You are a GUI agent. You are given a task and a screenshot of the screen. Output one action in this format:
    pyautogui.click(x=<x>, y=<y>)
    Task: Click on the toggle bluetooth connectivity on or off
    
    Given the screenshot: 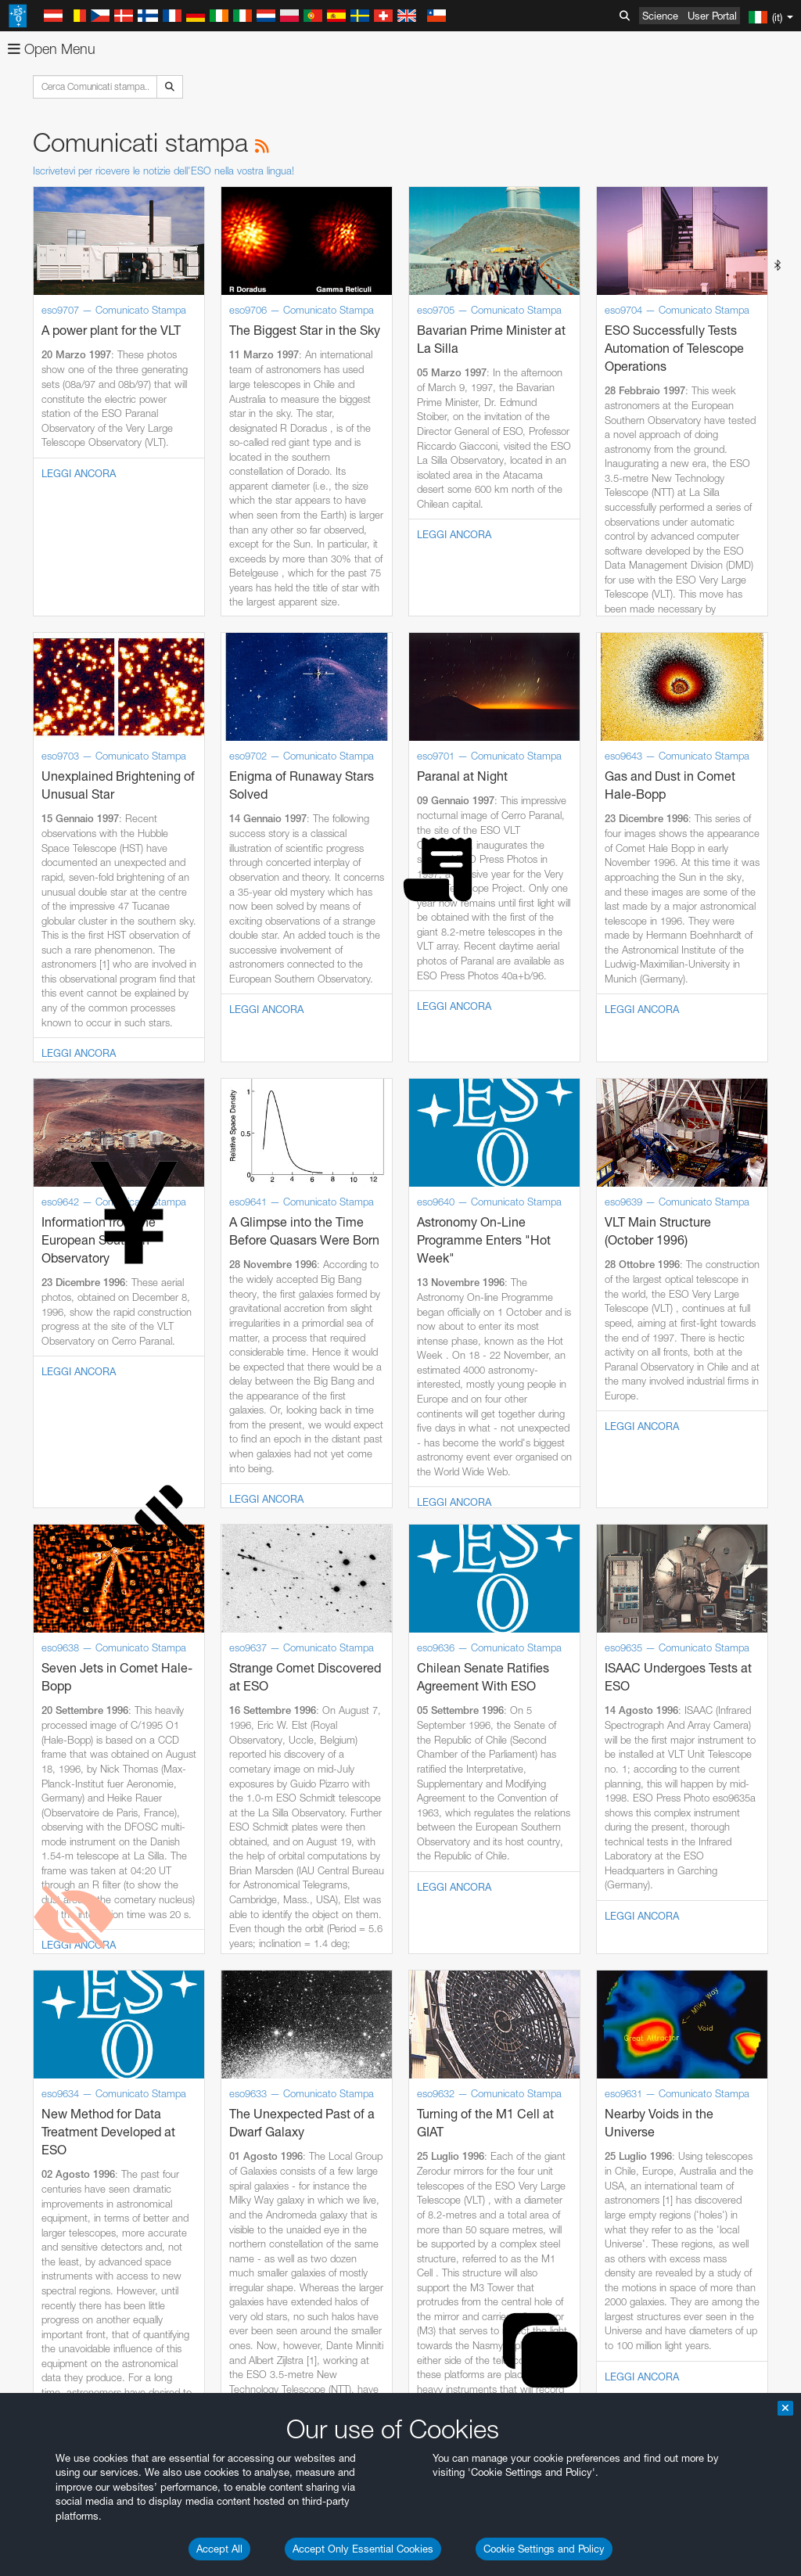 What is the action you would take?
    pyautogui.click(x=778, y=265)
    